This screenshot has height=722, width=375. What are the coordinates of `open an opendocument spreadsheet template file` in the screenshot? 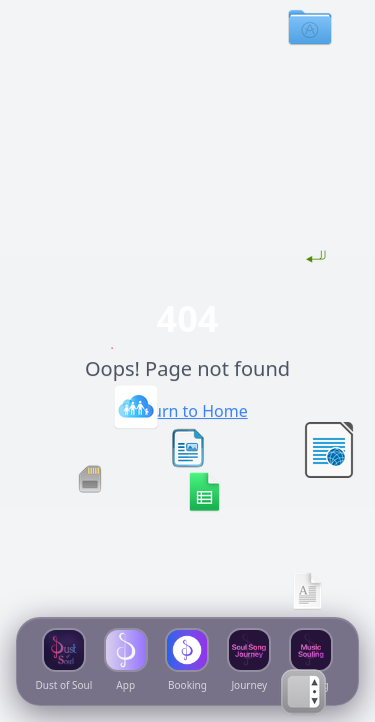 It's located at (204, 492).